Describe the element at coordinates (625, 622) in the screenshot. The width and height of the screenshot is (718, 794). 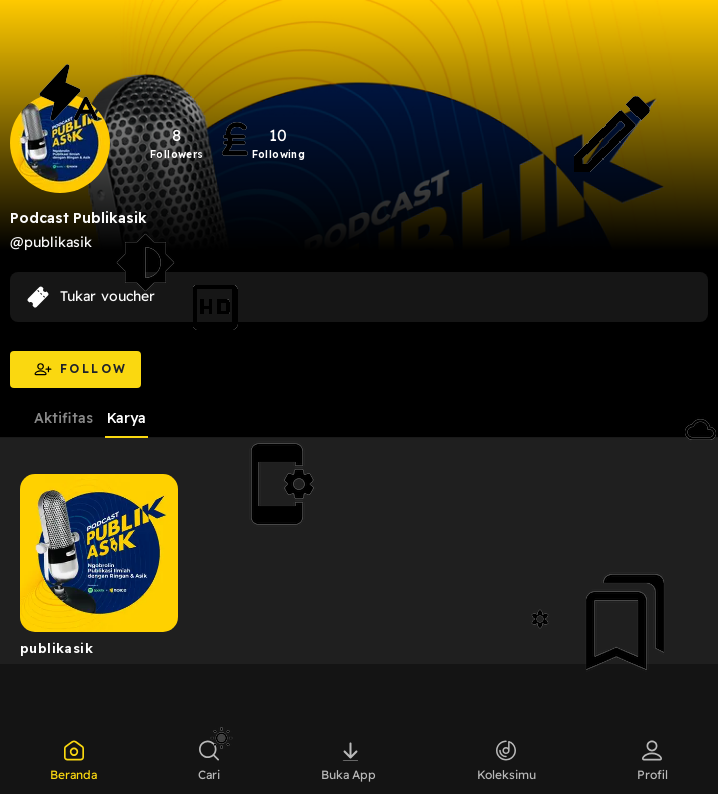
I see `view all saved bookmarks` at that location.